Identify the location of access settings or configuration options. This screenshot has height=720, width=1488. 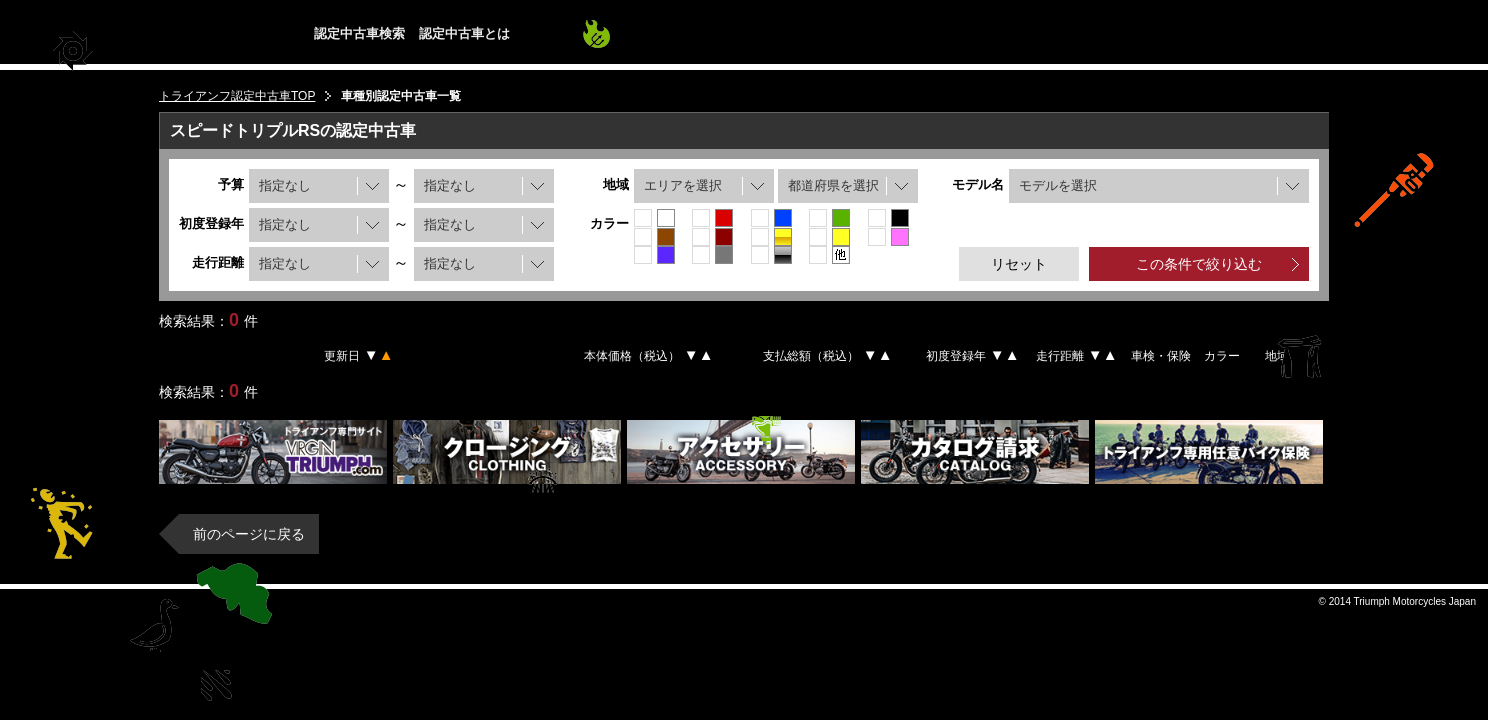
(1394, 190).